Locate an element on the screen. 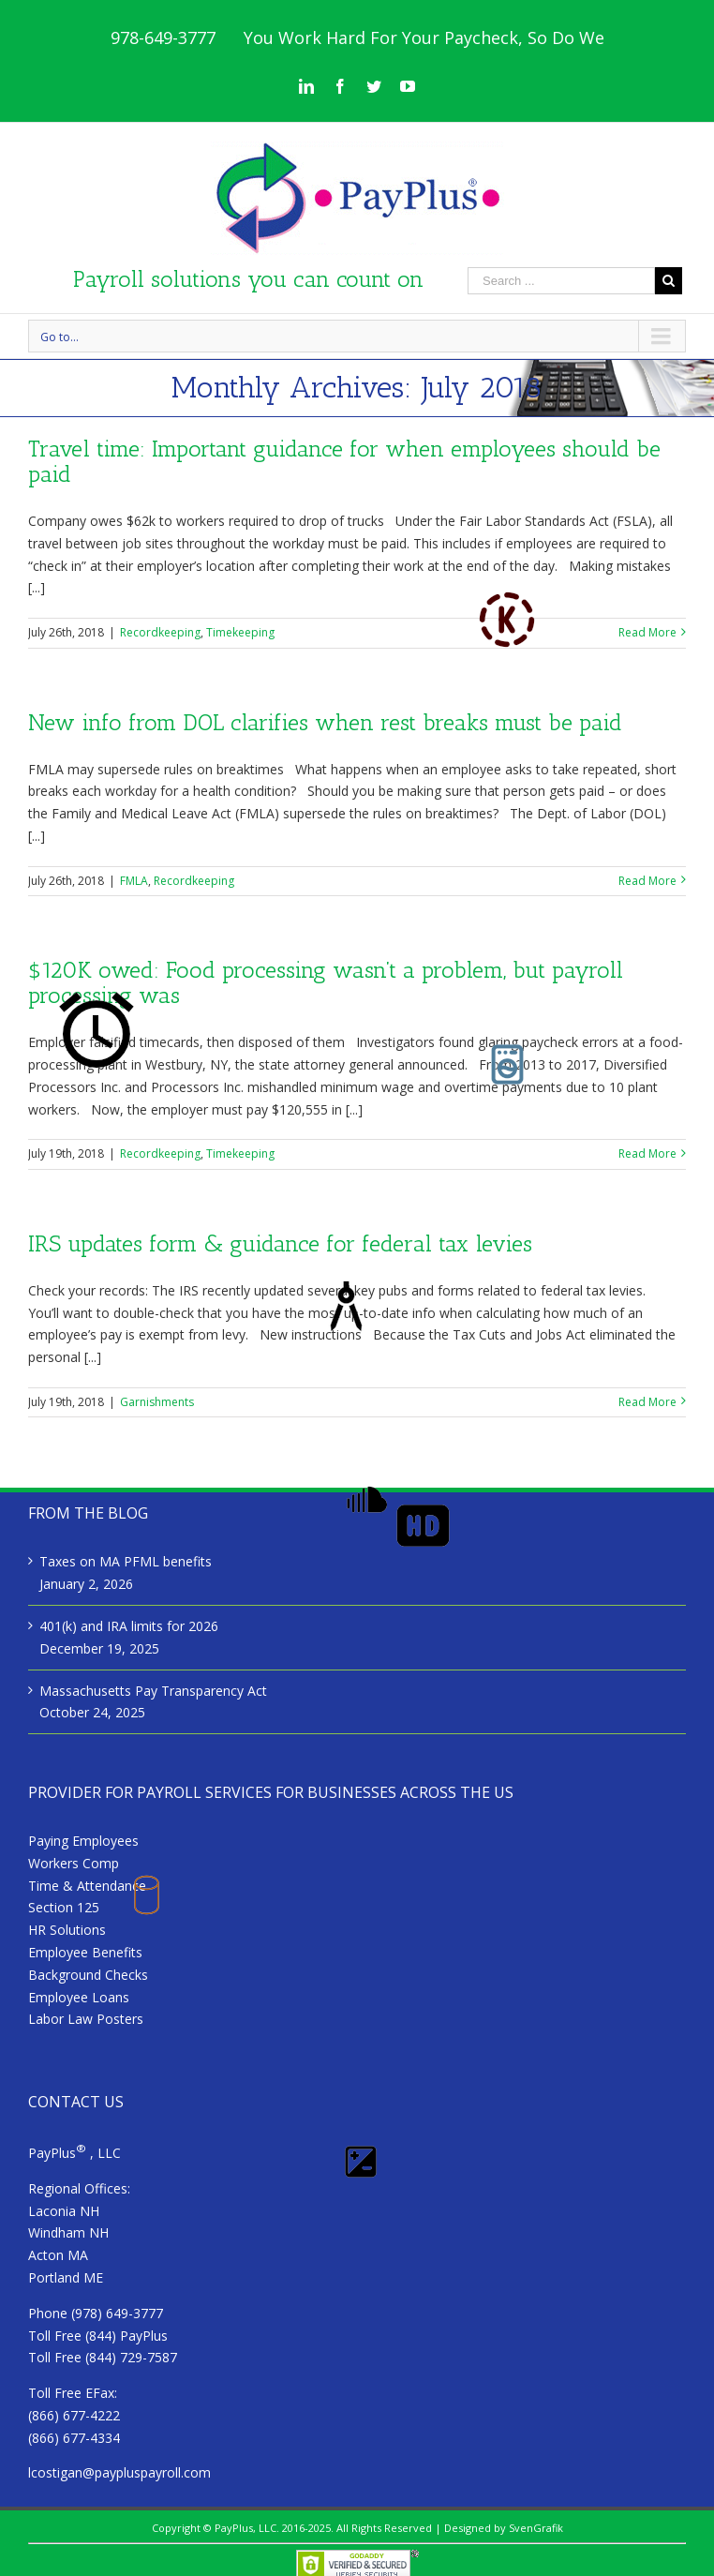 This screenshot has height=2576, width=714. open soundcloud app is located at coordinates (366, 1501).